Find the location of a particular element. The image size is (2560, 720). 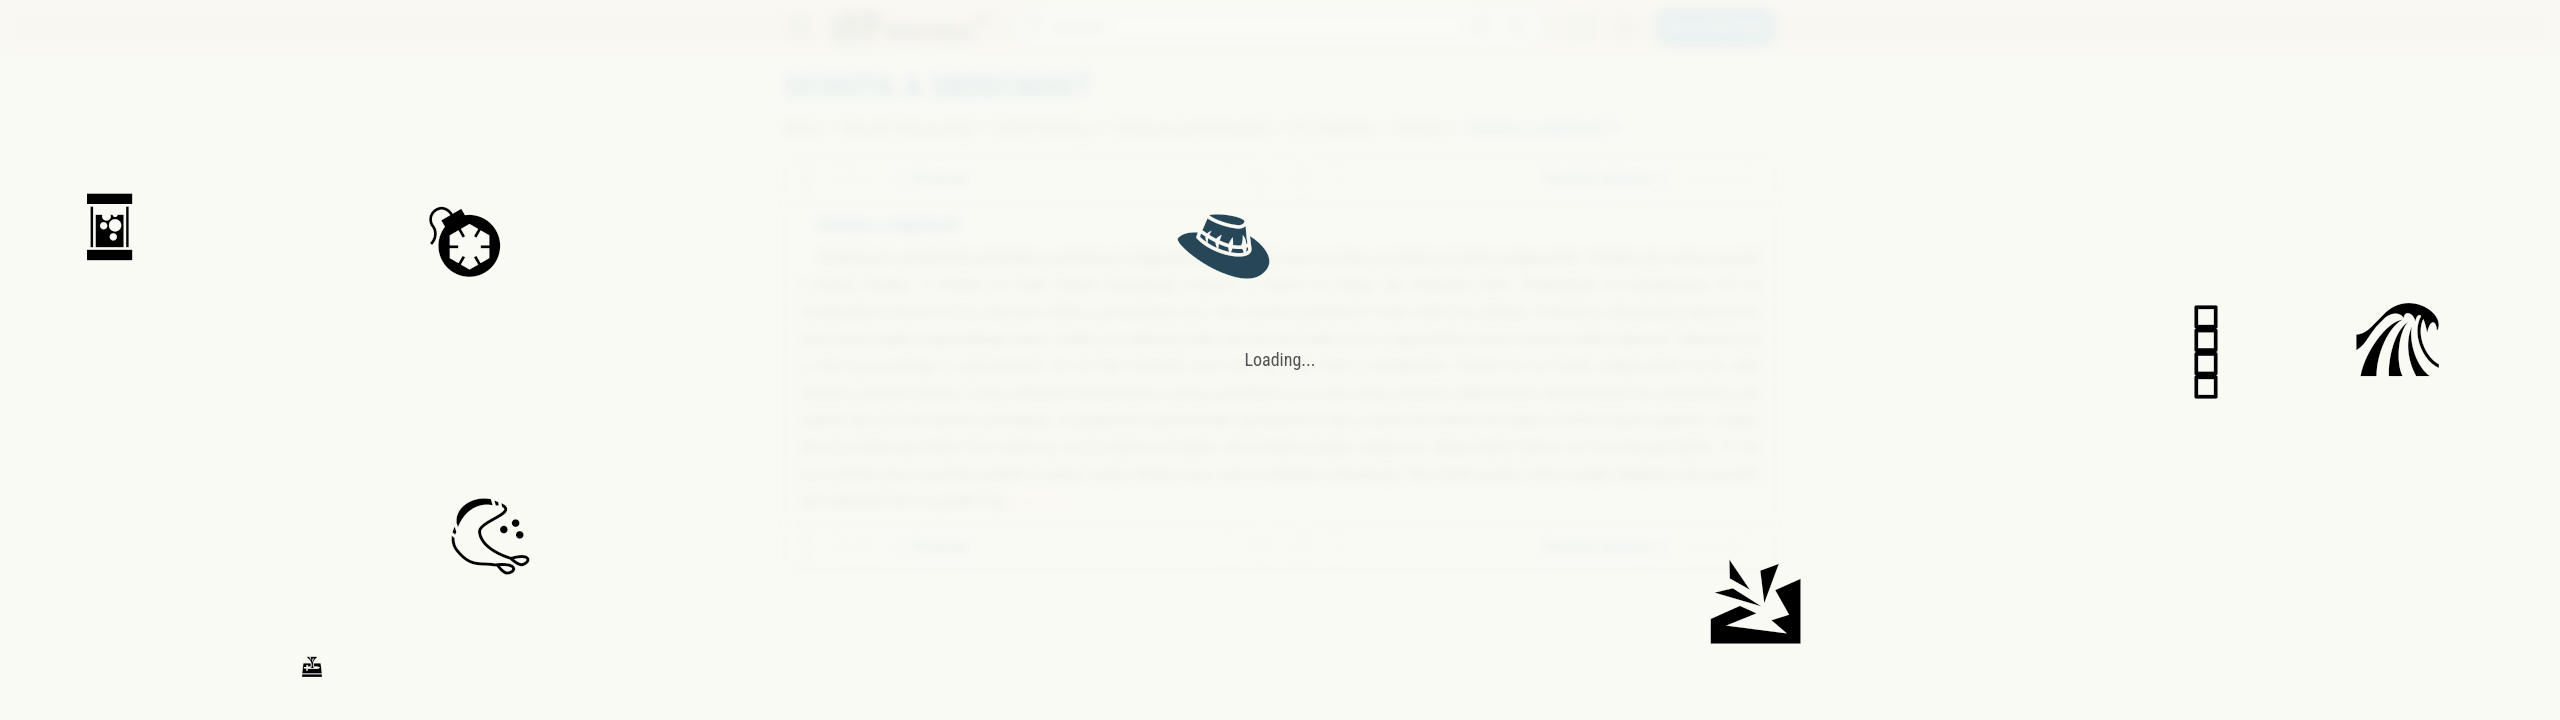

indicates ocean or water-related content is located at coordinates (2397, 334).